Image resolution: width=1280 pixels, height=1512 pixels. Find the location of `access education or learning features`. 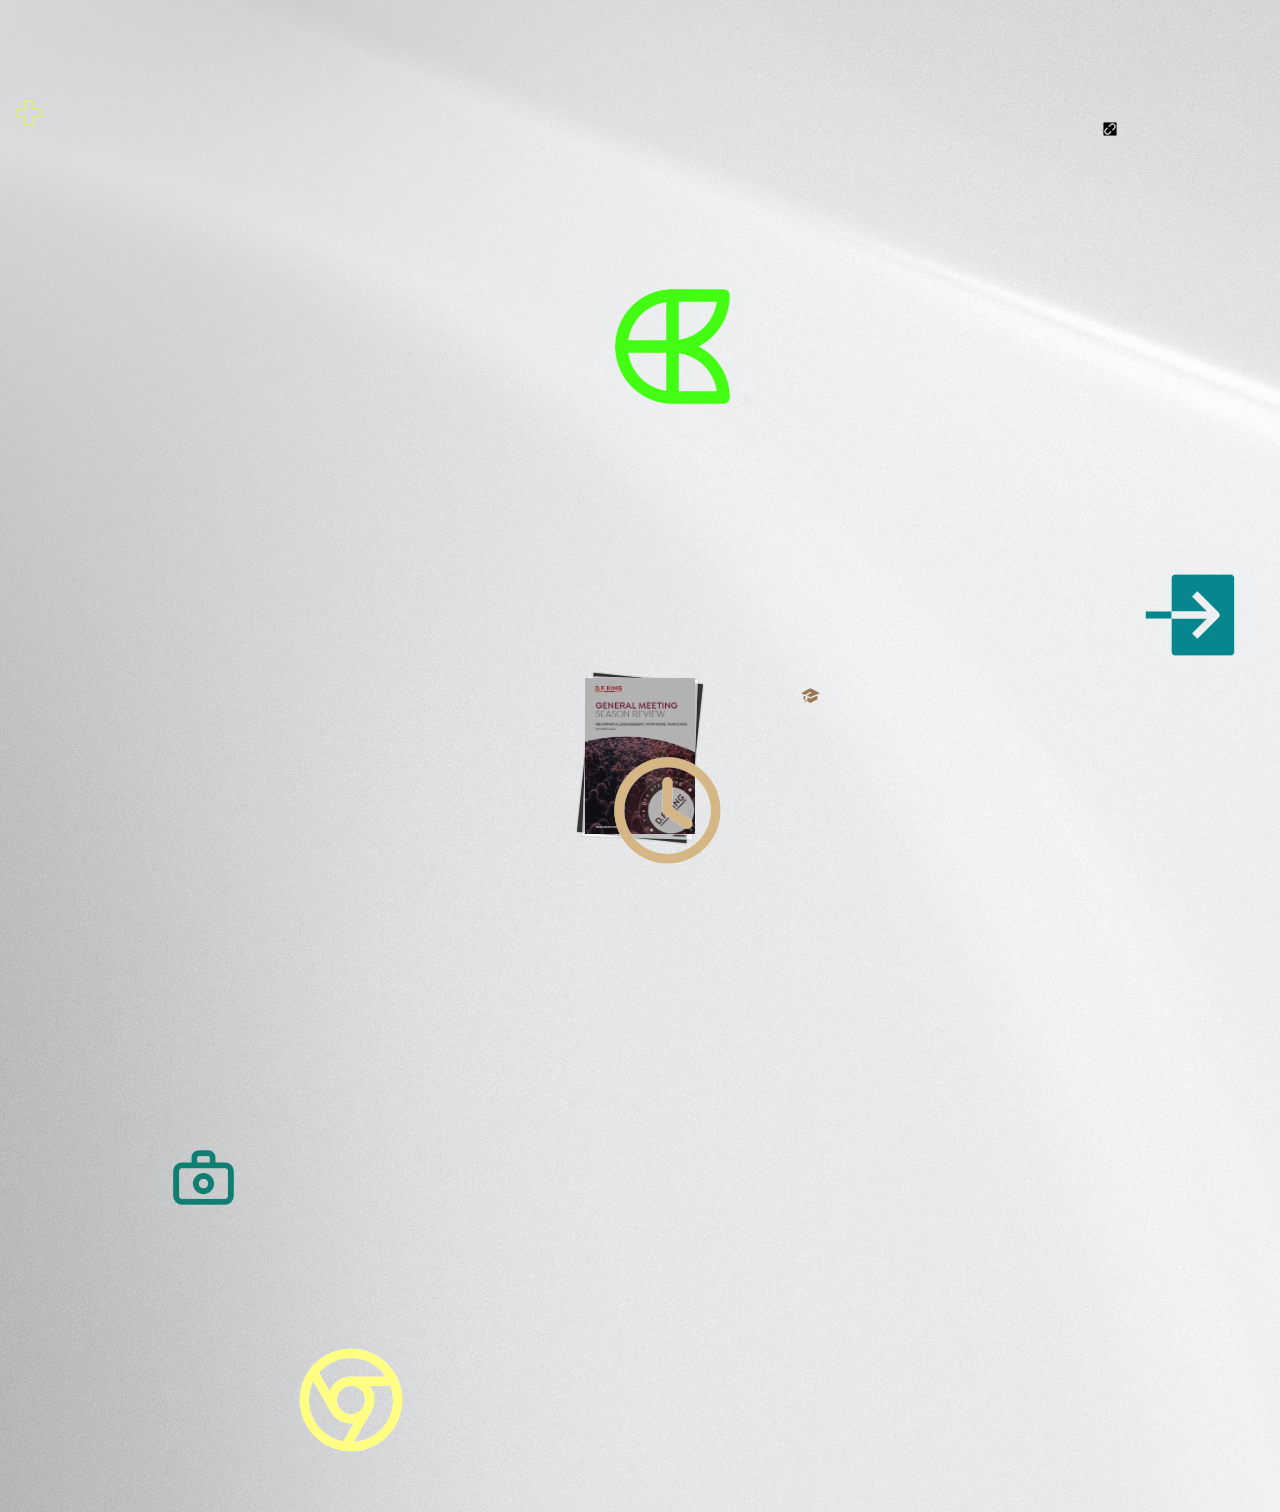

access education or learning features is located at coordinates (810, 695).